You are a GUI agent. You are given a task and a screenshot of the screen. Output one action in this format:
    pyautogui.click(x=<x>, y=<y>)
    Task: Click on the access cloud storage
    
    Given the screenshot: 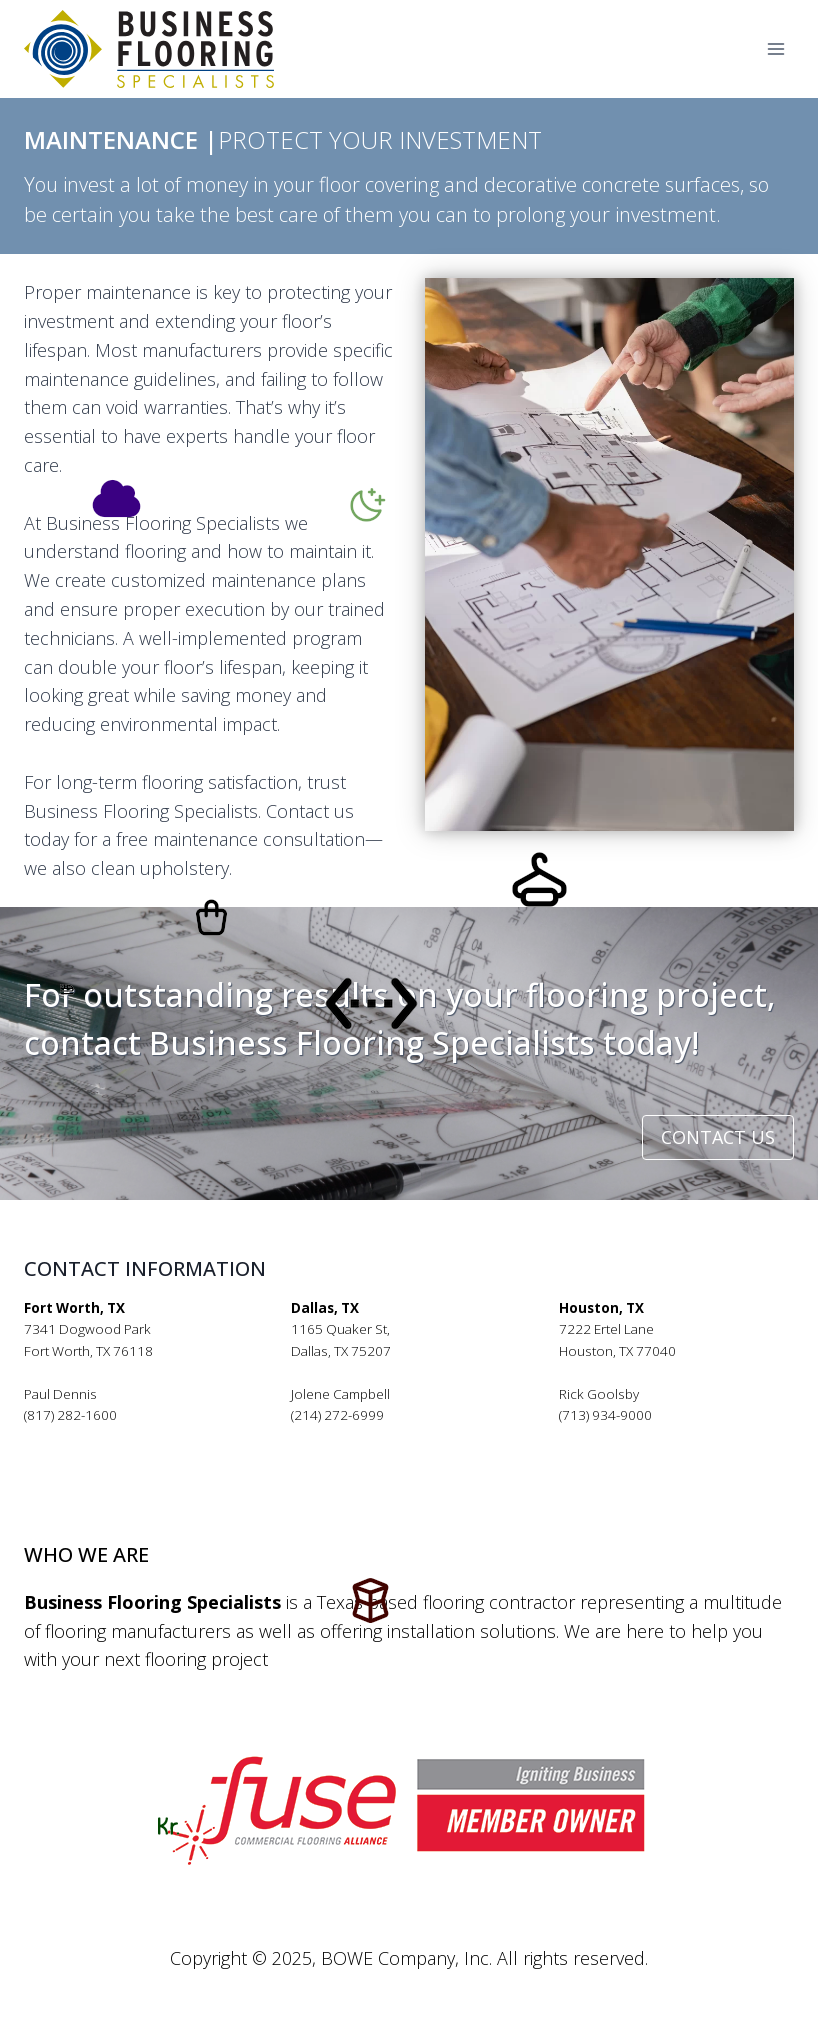 What is the action you would take?
    pyautogui.click(x=116, y=498)
    